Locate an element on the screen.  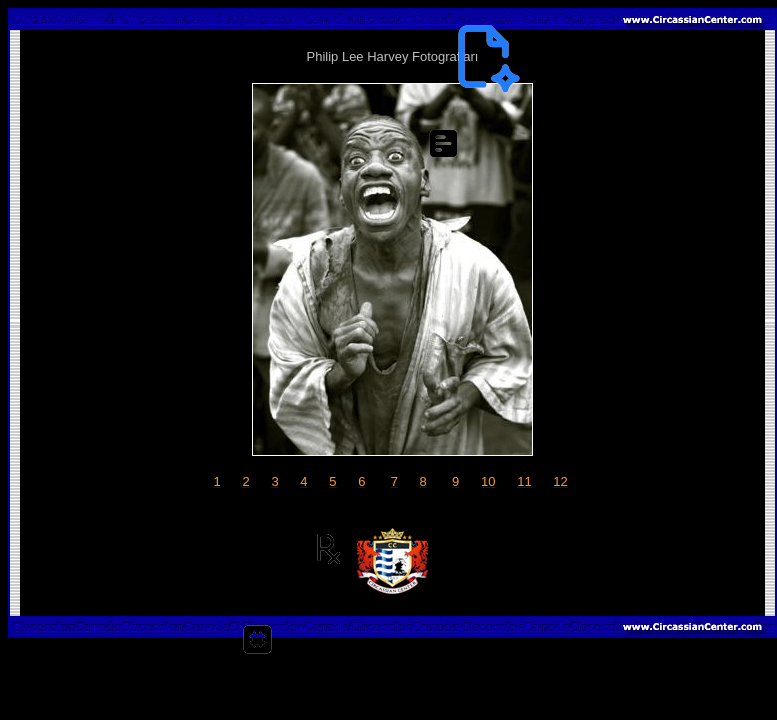
view grid or table layout is located at coordinates (257, 639).